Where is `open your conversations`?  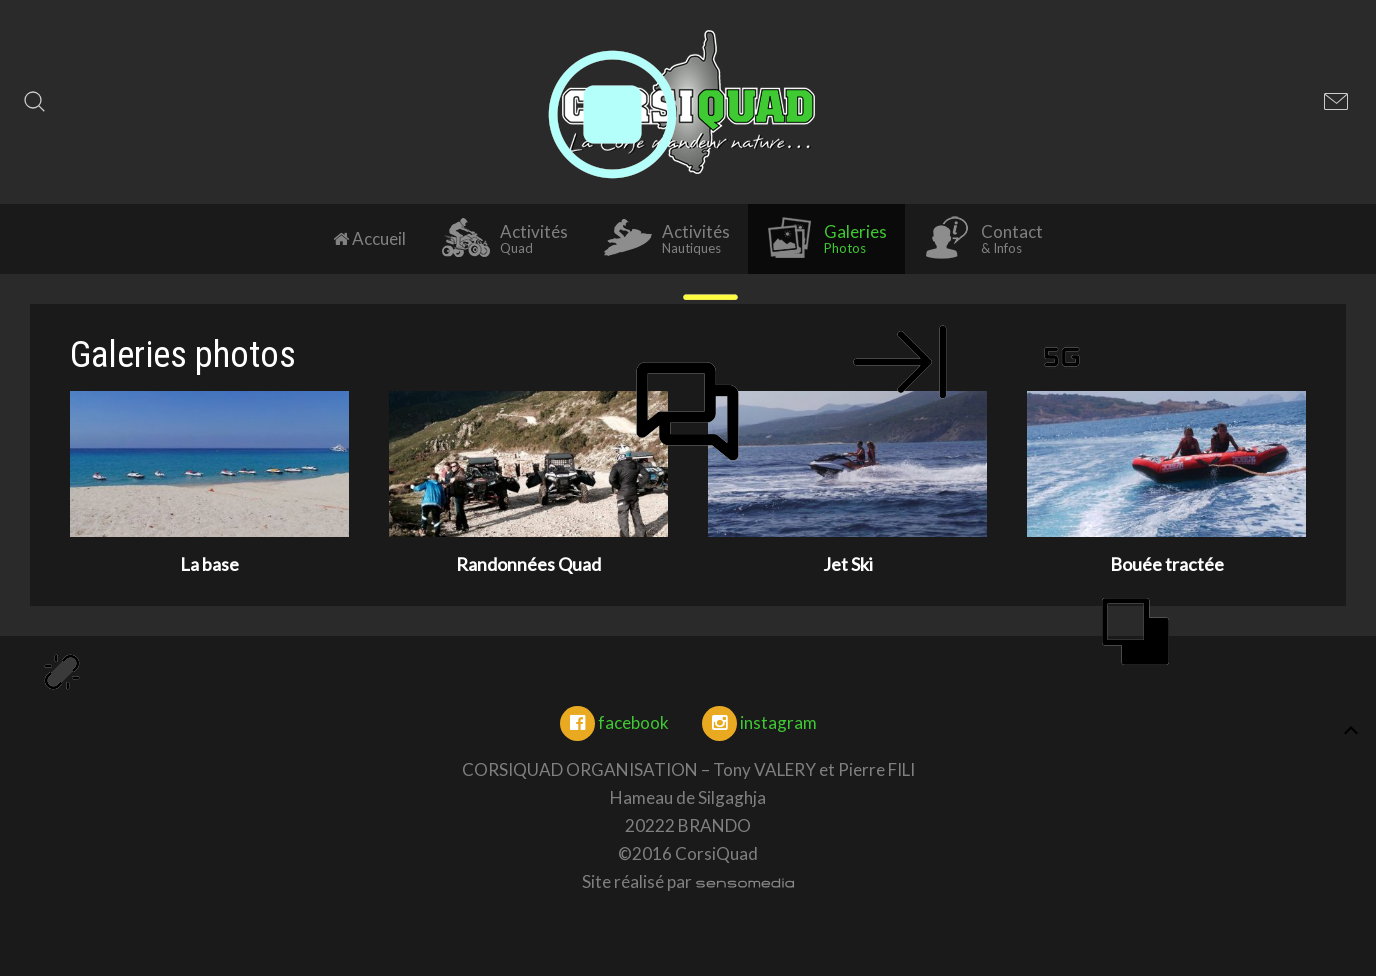 open your conversations is located at coordinates (687, 409).